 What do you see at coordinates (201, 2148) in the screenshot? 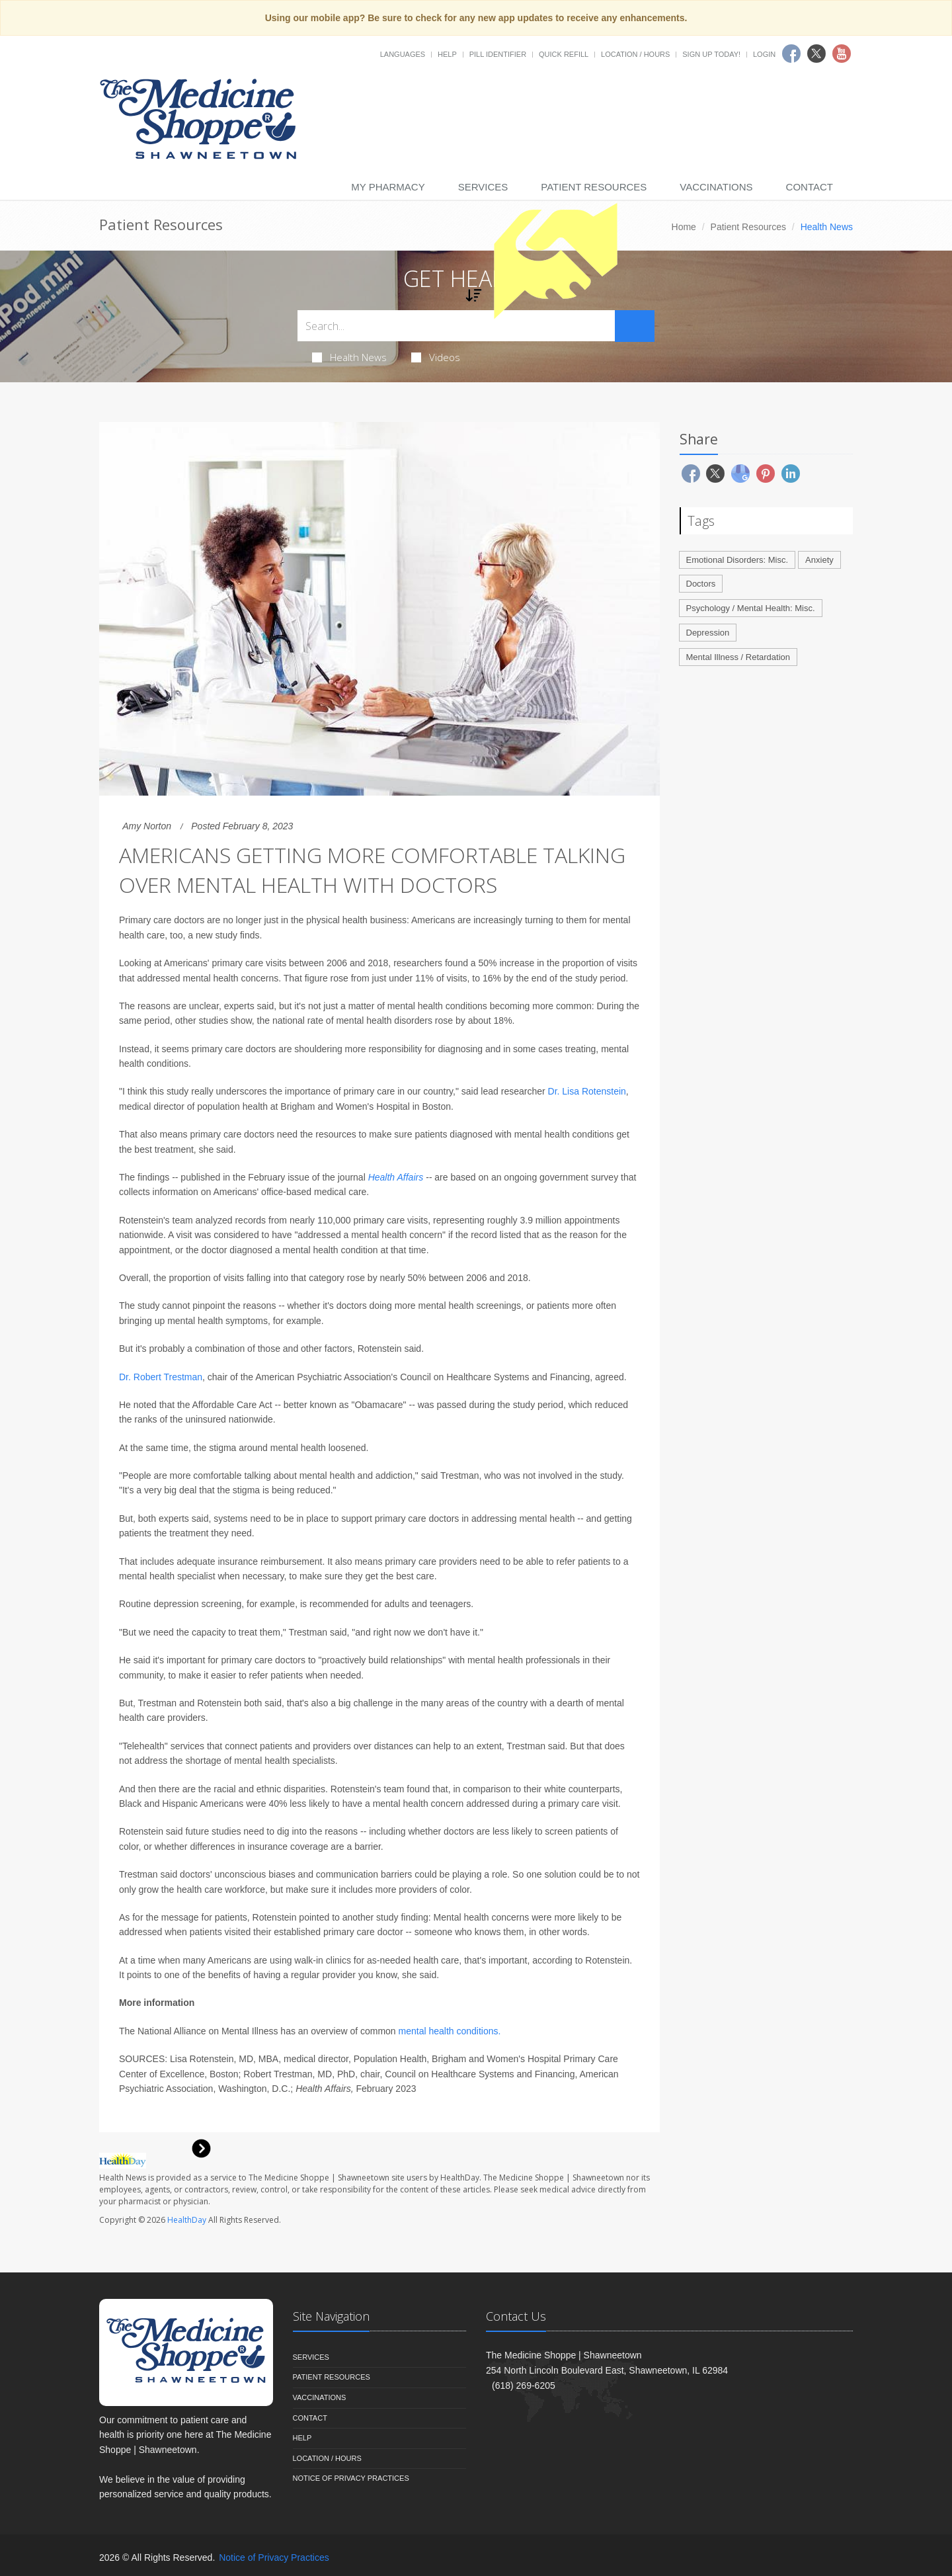
I see `go to next item or step` at bounding box center [201, 2148].